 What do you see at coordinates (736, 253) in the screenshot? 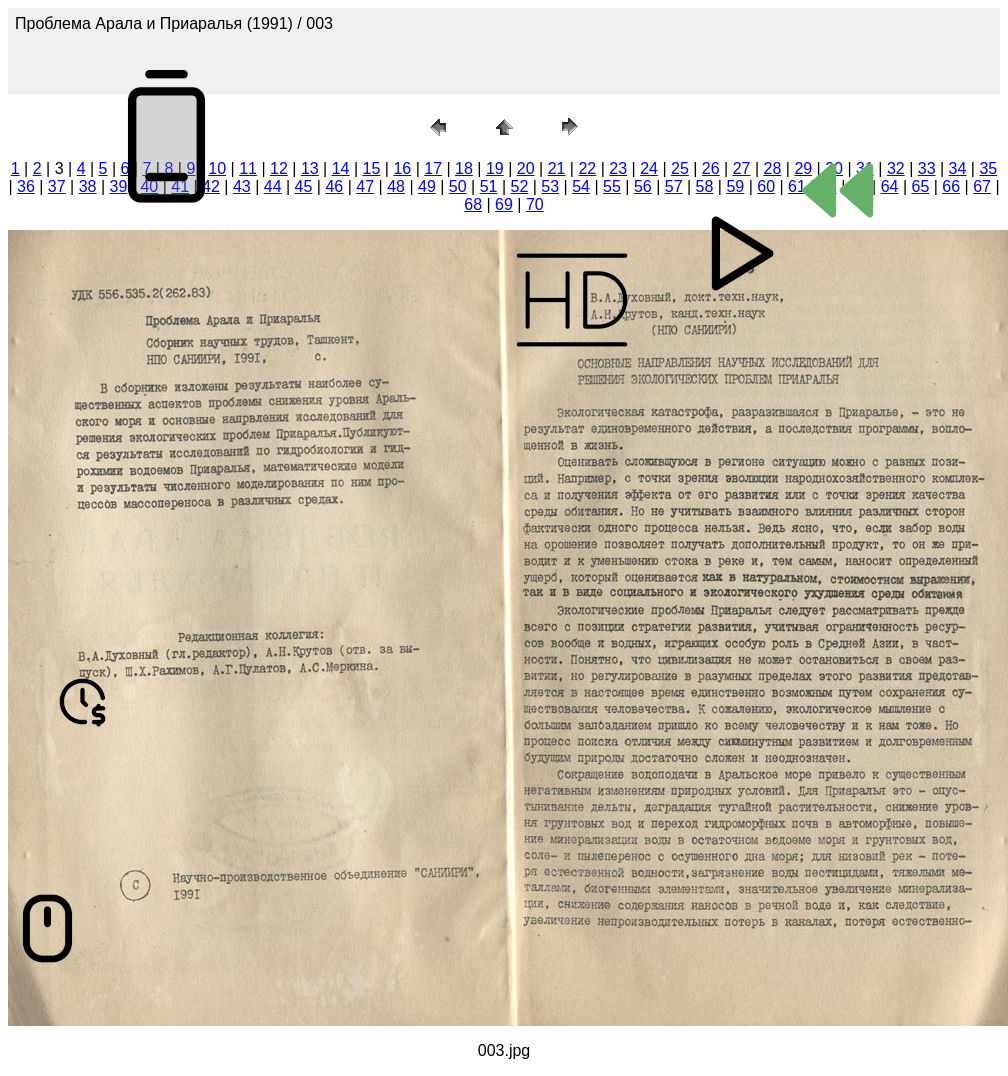
I see `play media or start playback` at bounding box center [736, 253].